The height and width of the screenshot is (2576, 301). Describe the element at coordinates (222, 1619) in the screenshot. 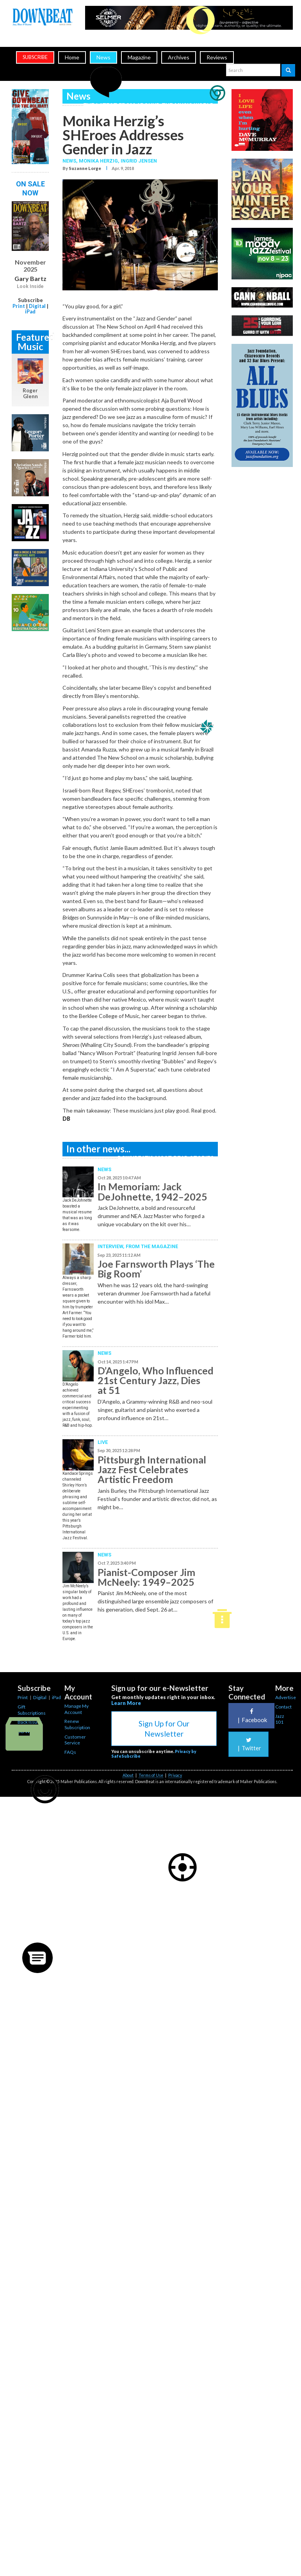

I see `delete selected item` at that location.